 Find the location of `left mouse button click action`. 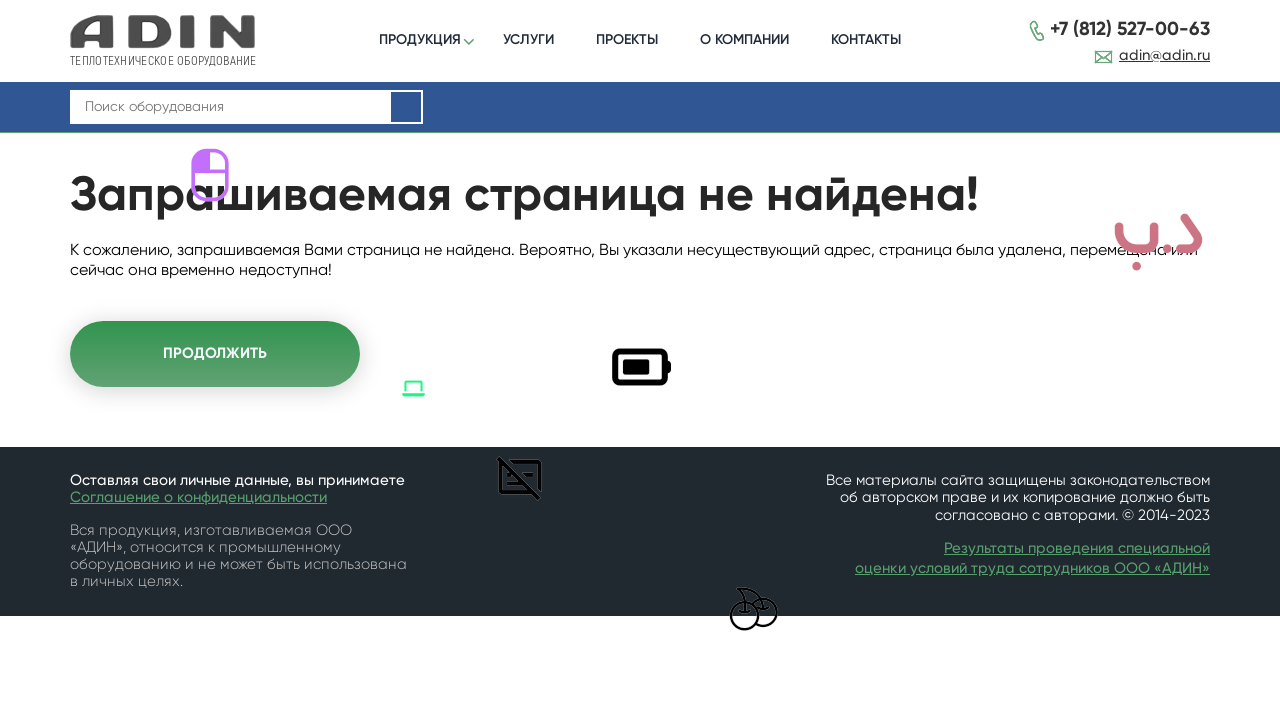

left mouse button click action is located at coordinates (210, 175).